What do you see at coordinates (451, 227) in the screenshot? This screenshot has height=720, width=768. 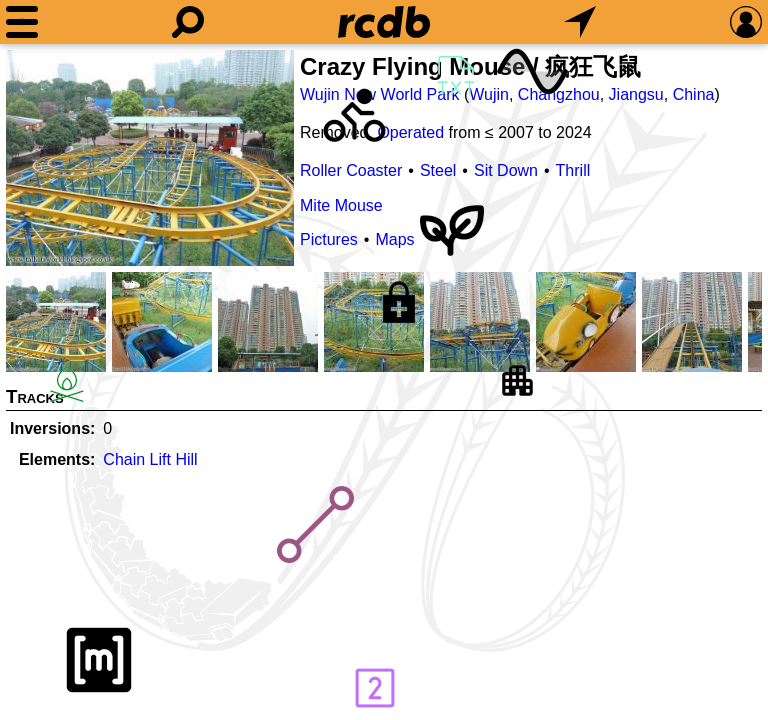 I see `access garden or plant care features` at bounding box center [451, 227].